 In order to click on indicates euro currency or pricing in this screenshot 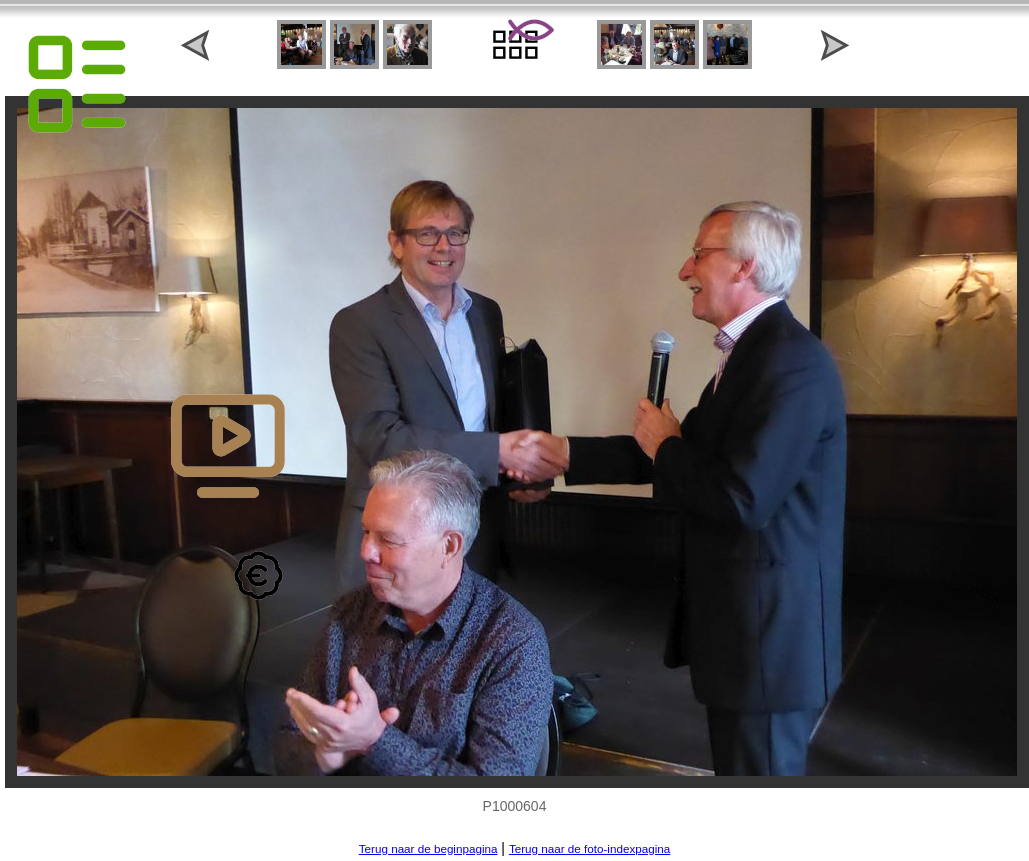, I will do `click(258, 575)`.